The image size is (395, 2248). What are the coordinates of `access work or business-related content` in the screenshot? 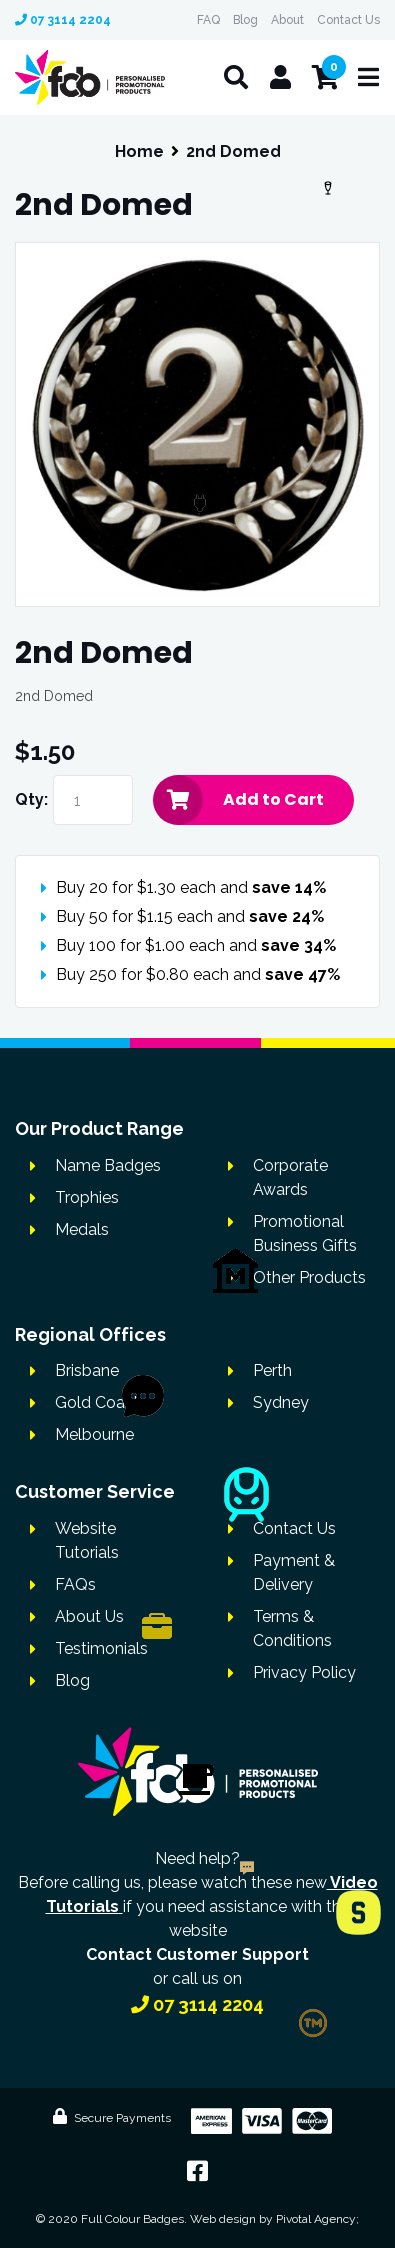 It's located at (157, 1626).